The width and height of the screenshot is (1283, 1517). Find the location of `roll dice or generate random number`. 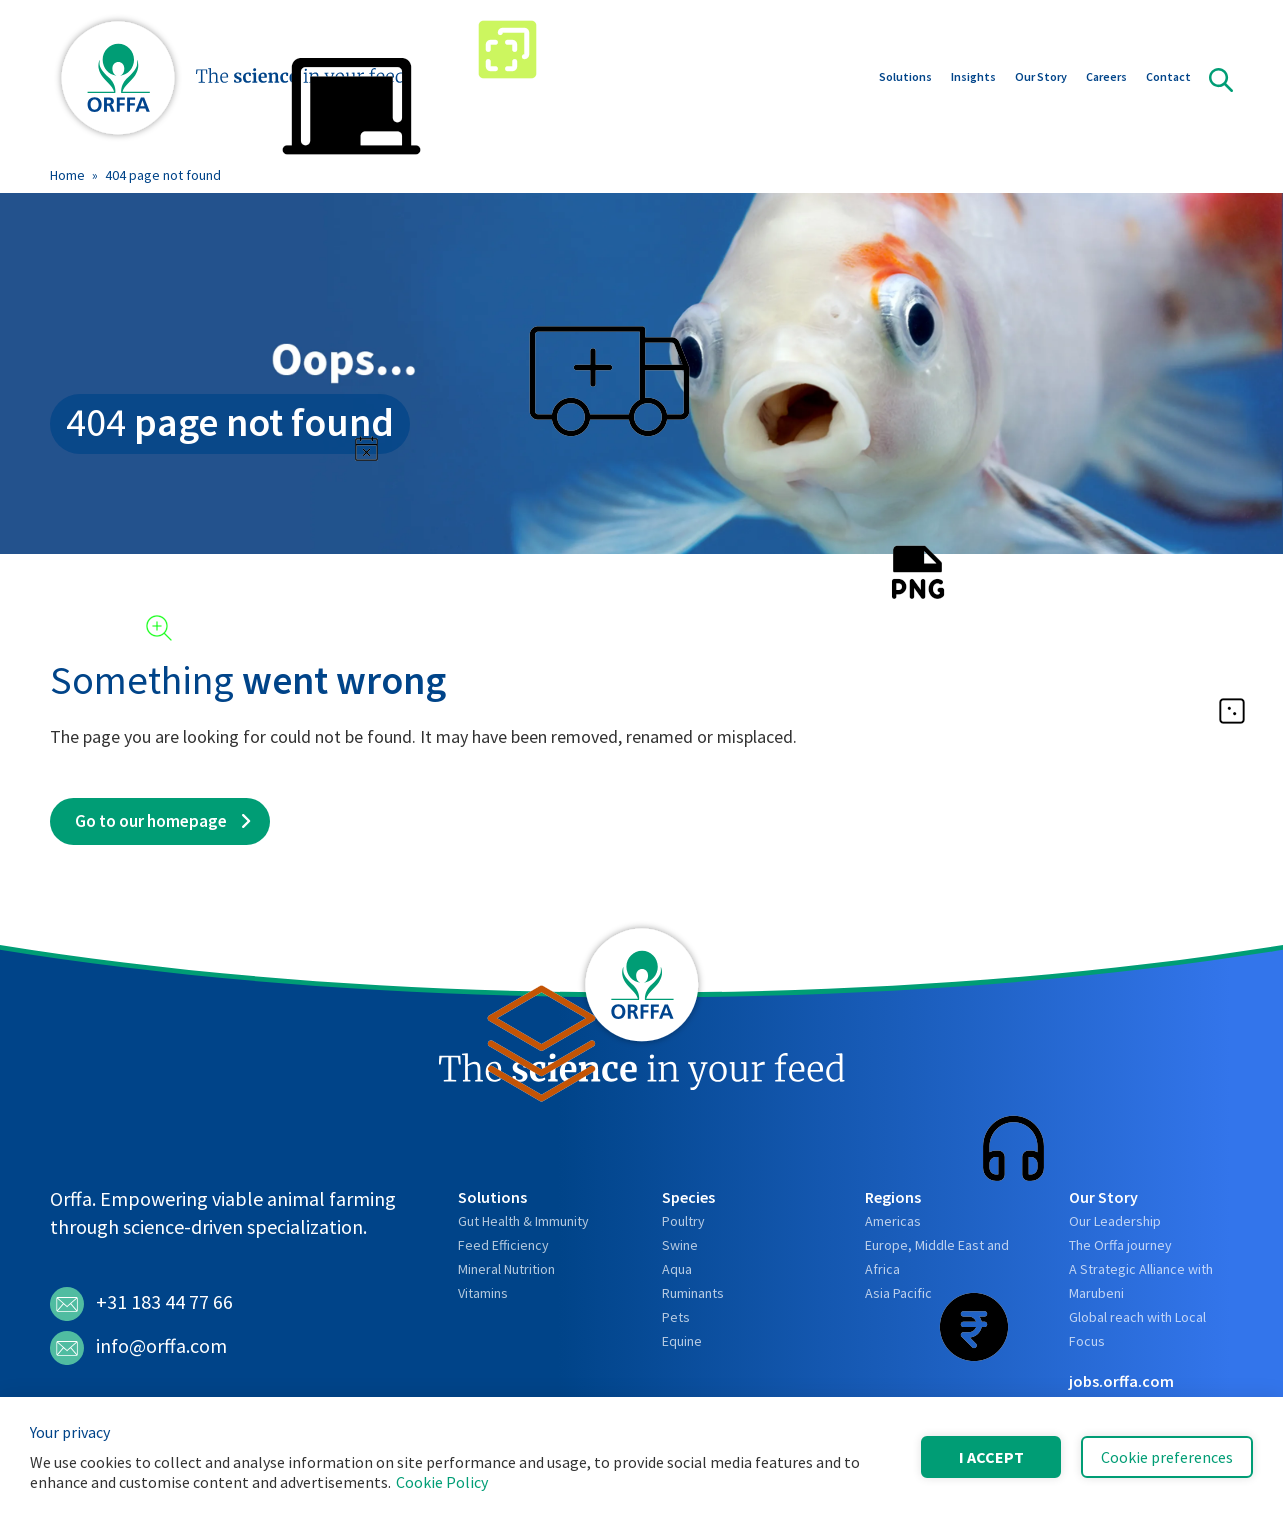

roll dice or generate random number is located at coordinates (1232, 711).